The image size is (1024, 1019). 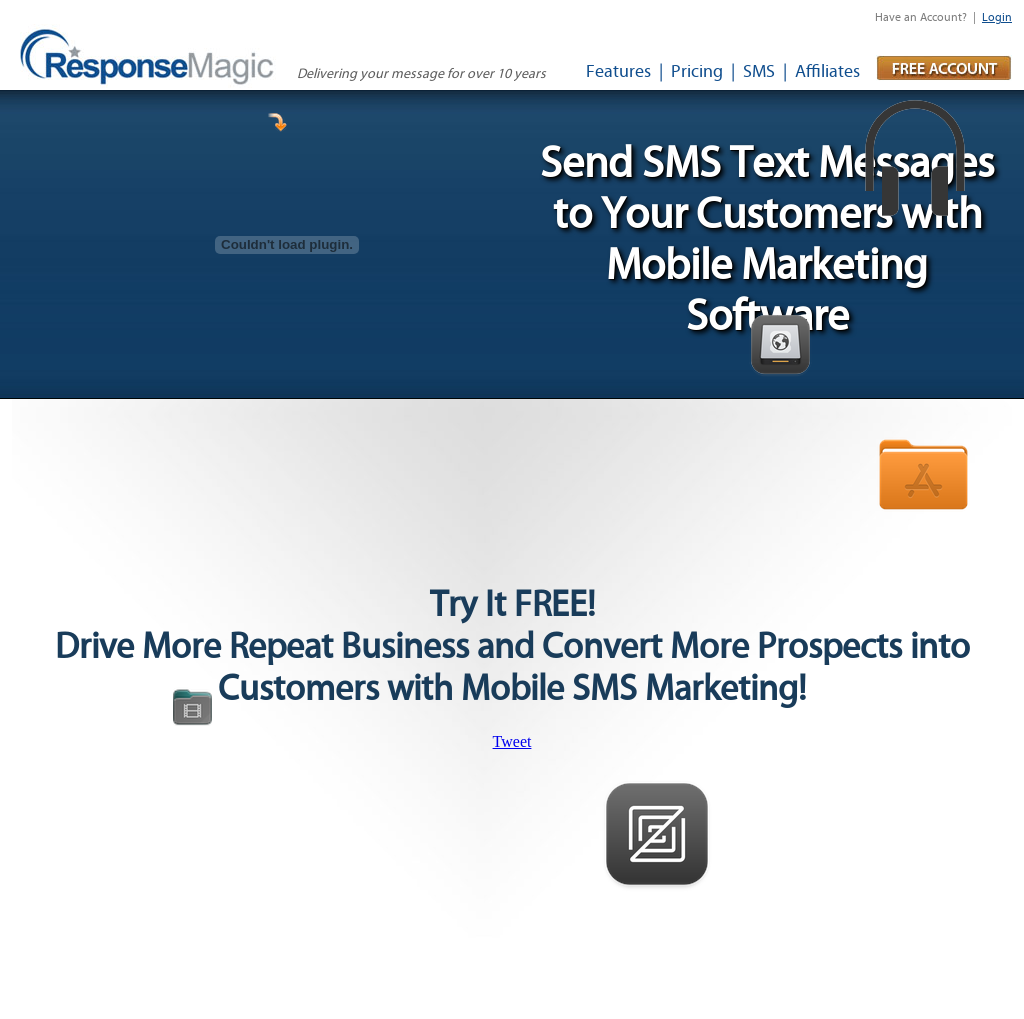 What do you see at coordinates (923, 474) in the screenshot?
I see `open templates folder` at bounding box center [923, 474].